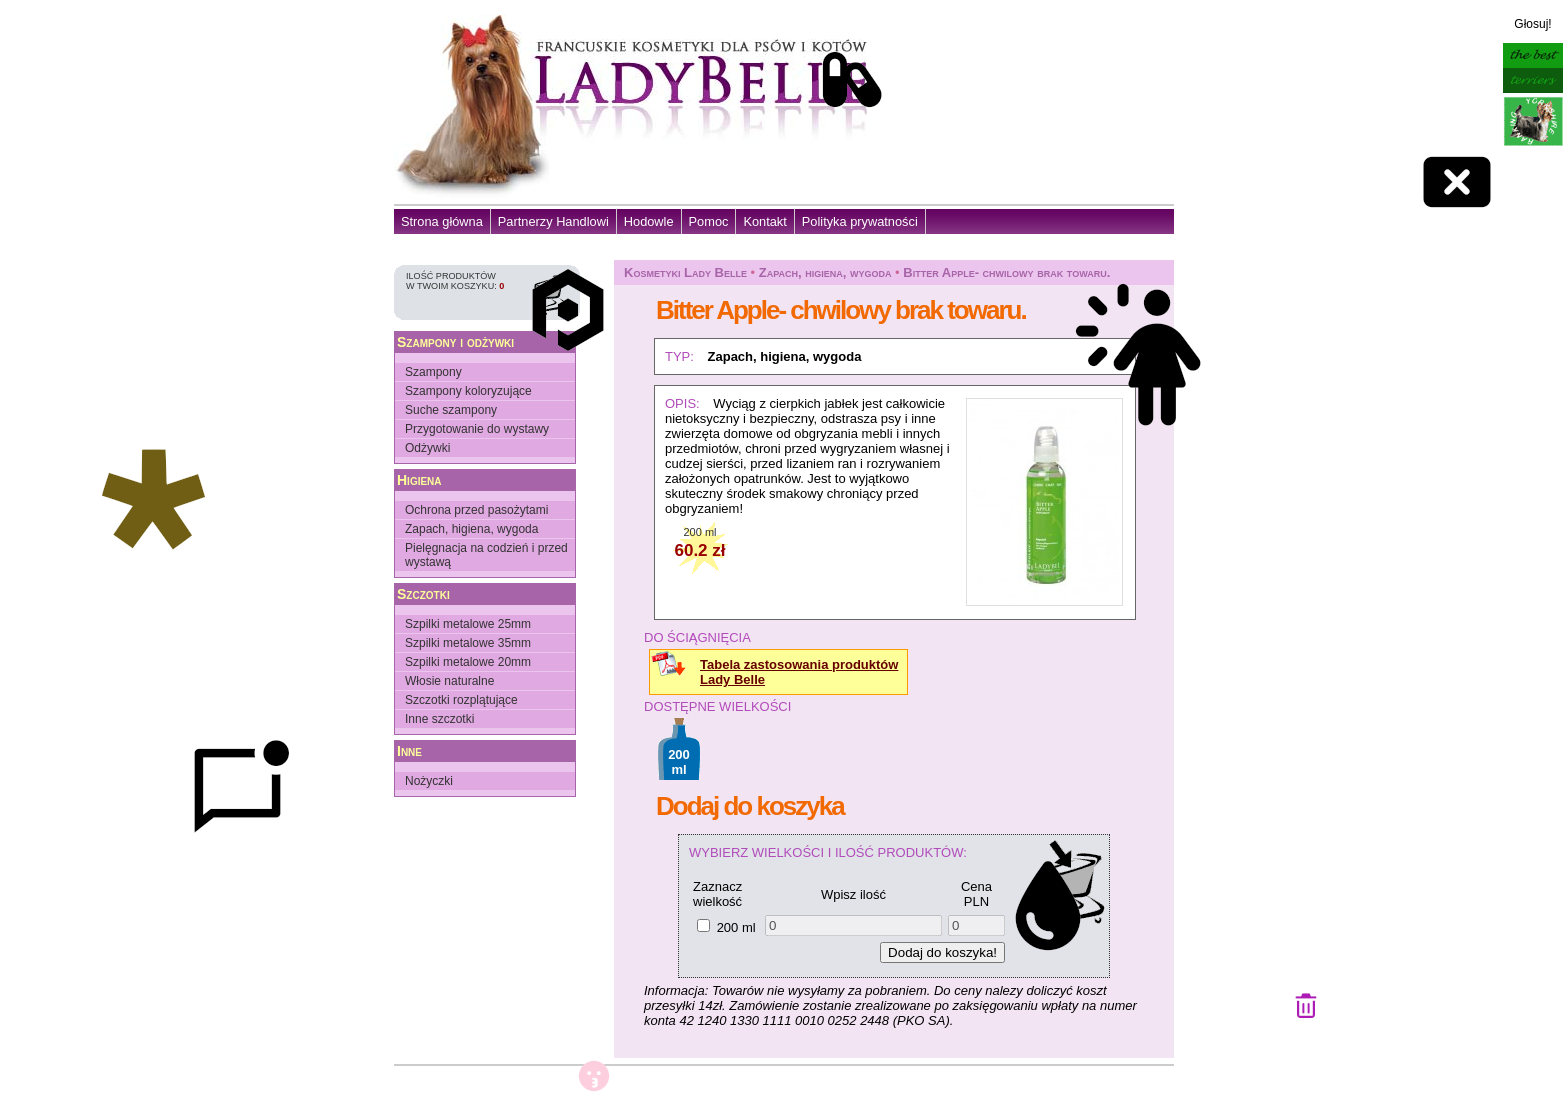 The height and width of the screenshot is (1096, 1568). What do you see at coordinates (594, 1076) in the screenshot?
I see `send a kiss emoji in chat` at bounding box center [594, 1076].